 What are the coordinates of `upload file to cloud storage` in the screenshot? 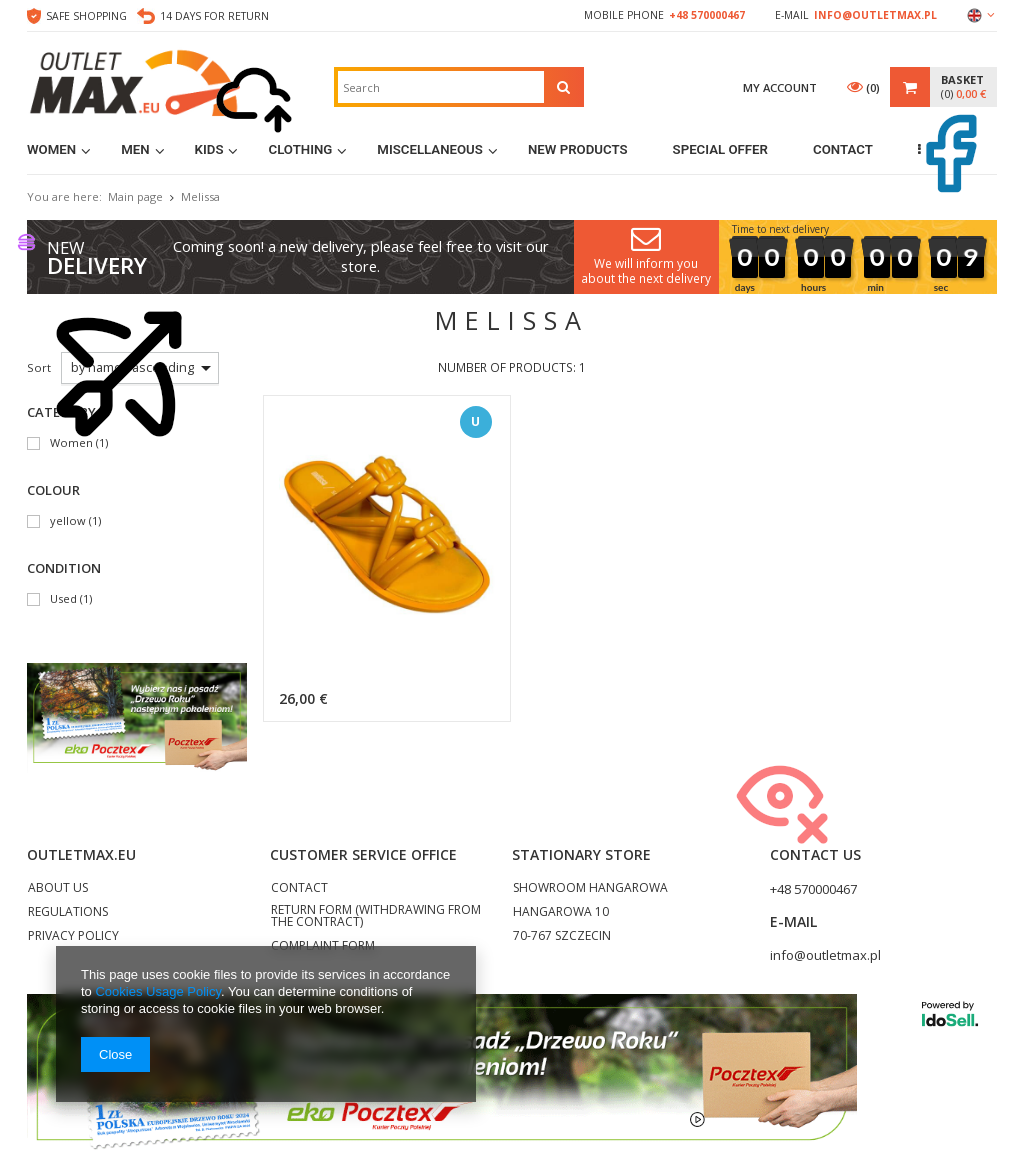 It's located at (254, 95).